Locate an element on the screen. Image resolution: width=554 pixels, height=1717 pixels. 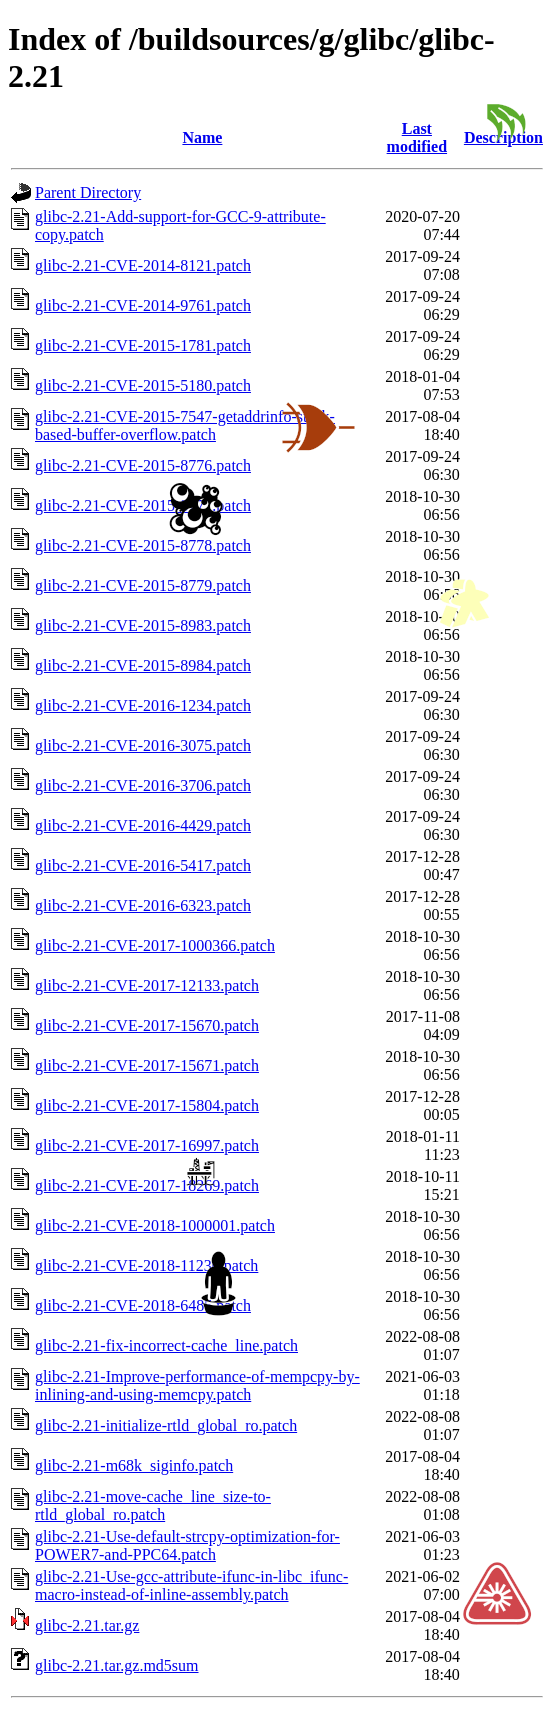
laser hazard warning indicator is located at coordinates (497, 1596).